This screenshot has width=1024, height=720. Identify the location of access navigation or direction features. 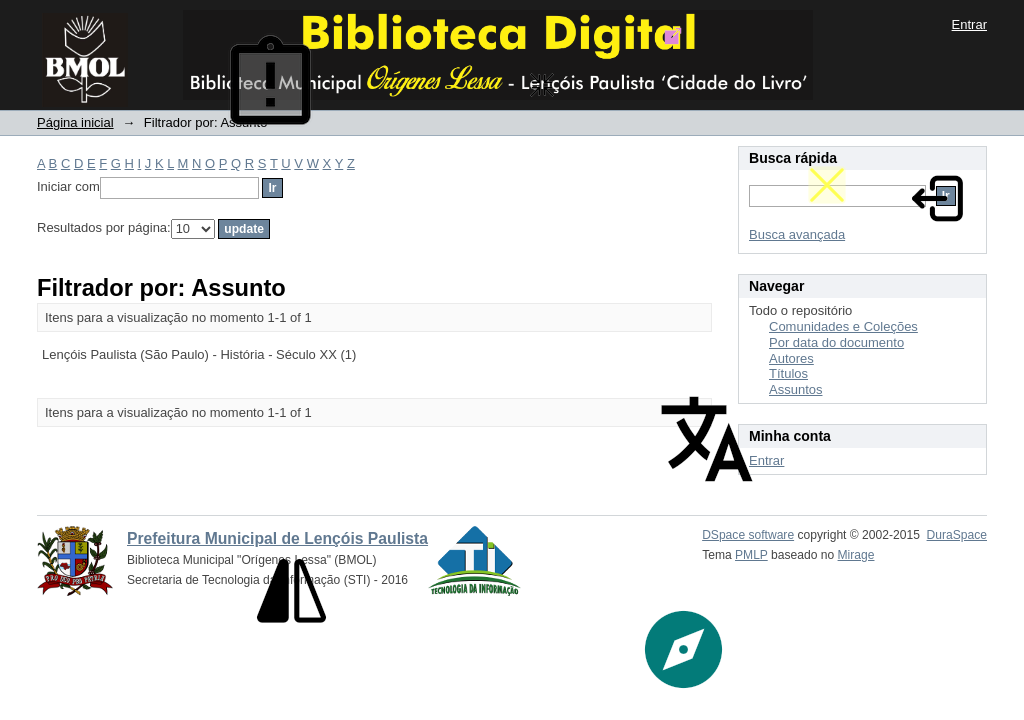
(683, 649).